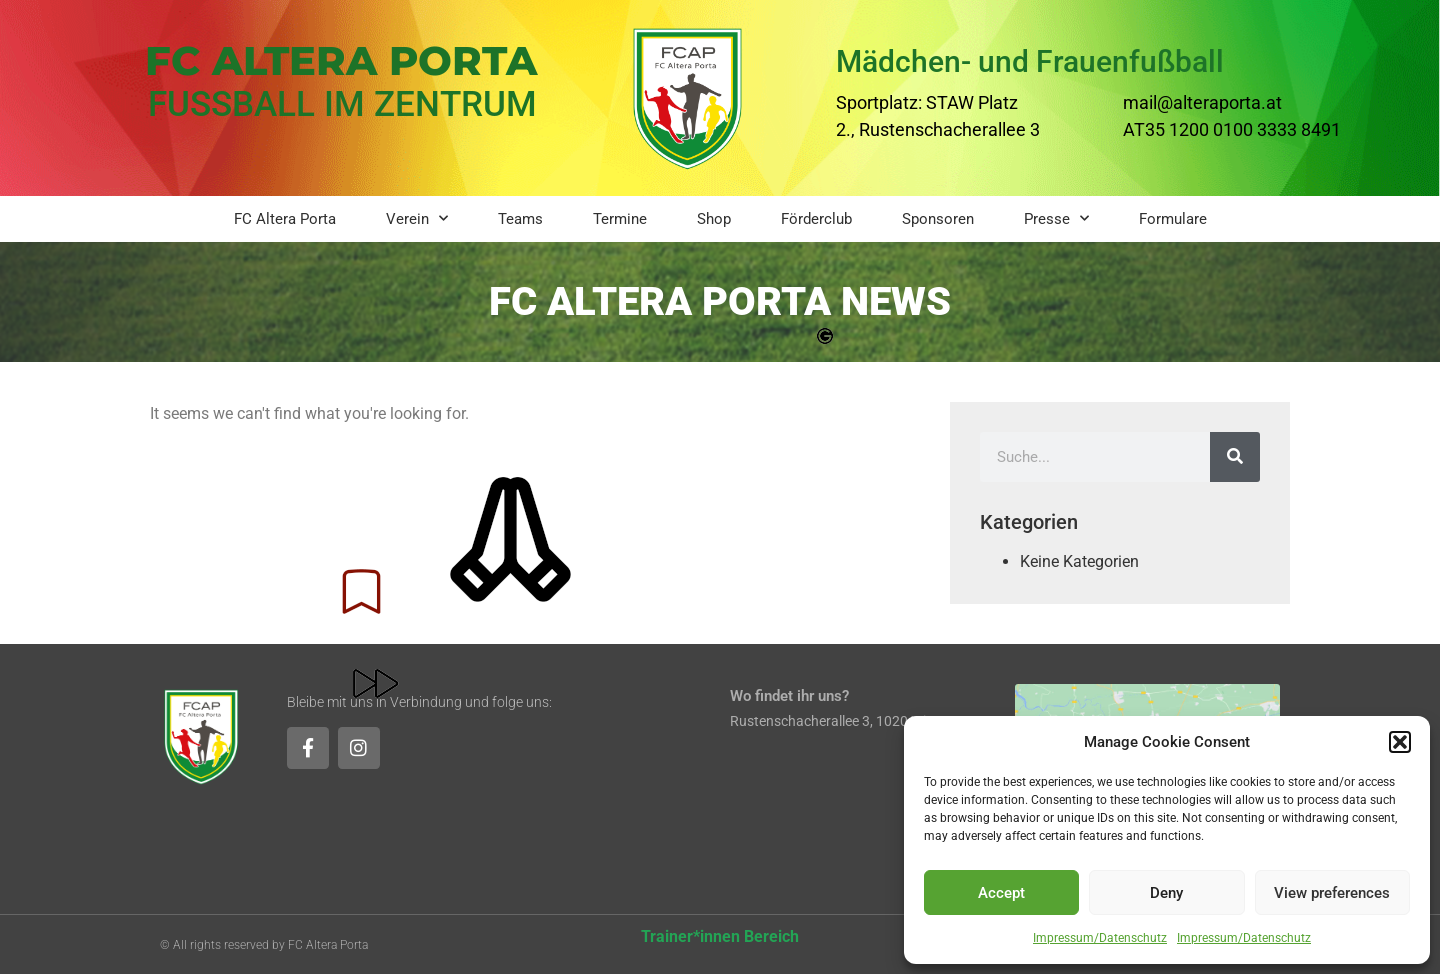 The height and width of the screenshot is (974, 1440). I want to click on sign in with Google, so click(825, 336).